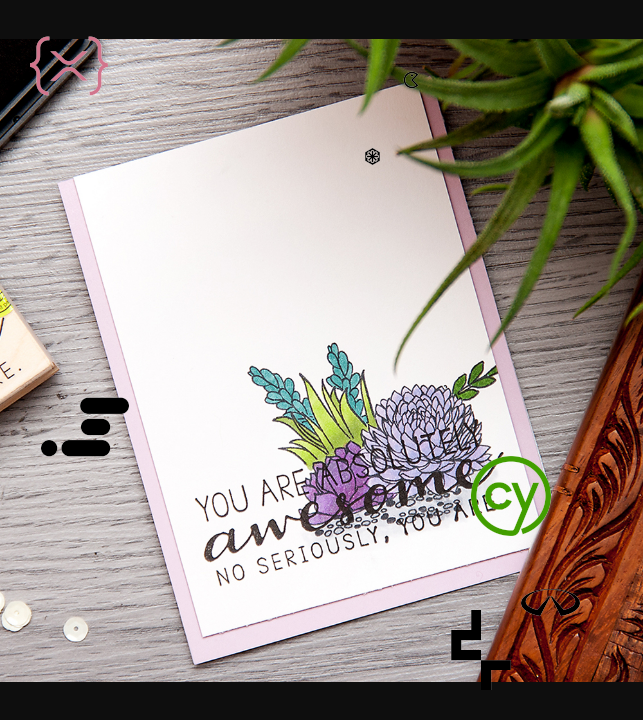 The width and height of the screenshot is (643, 720). I want to click on XRP cryptocurrency logo, so click(69, 66).